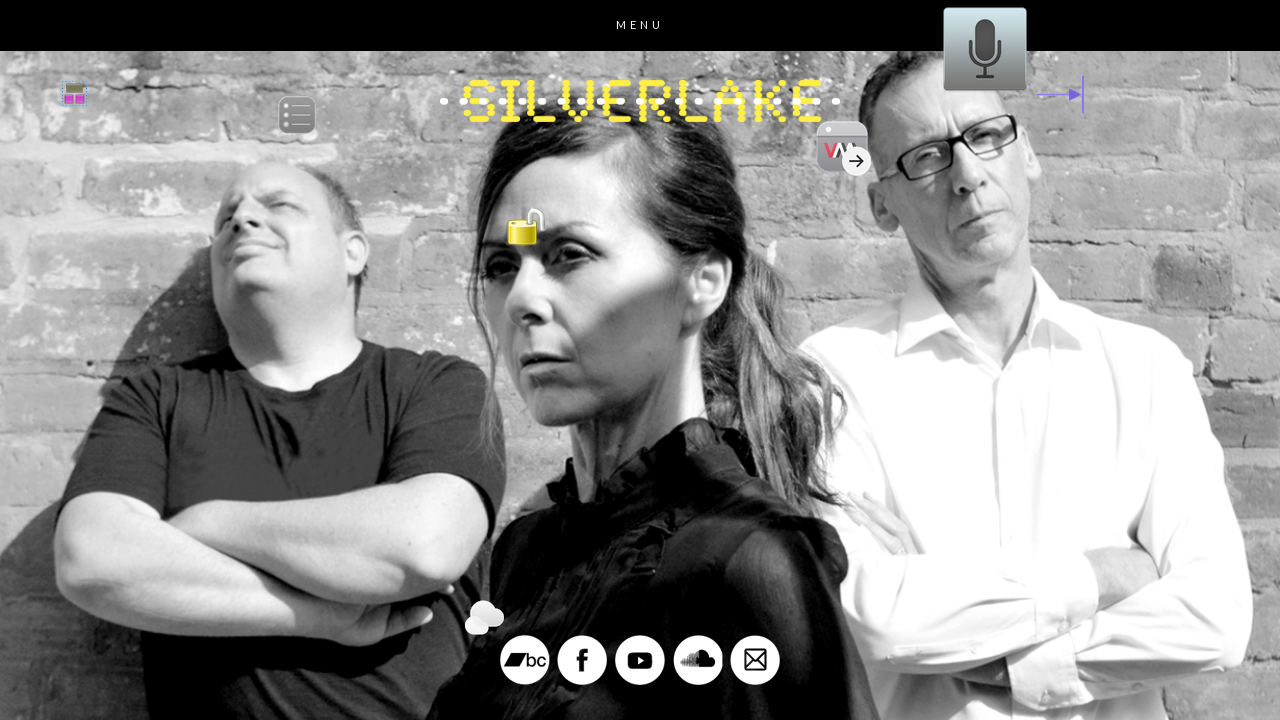  Describe the element at coordinates (74, 93) in the screenshot. I see `select all items in the current view` at that location.